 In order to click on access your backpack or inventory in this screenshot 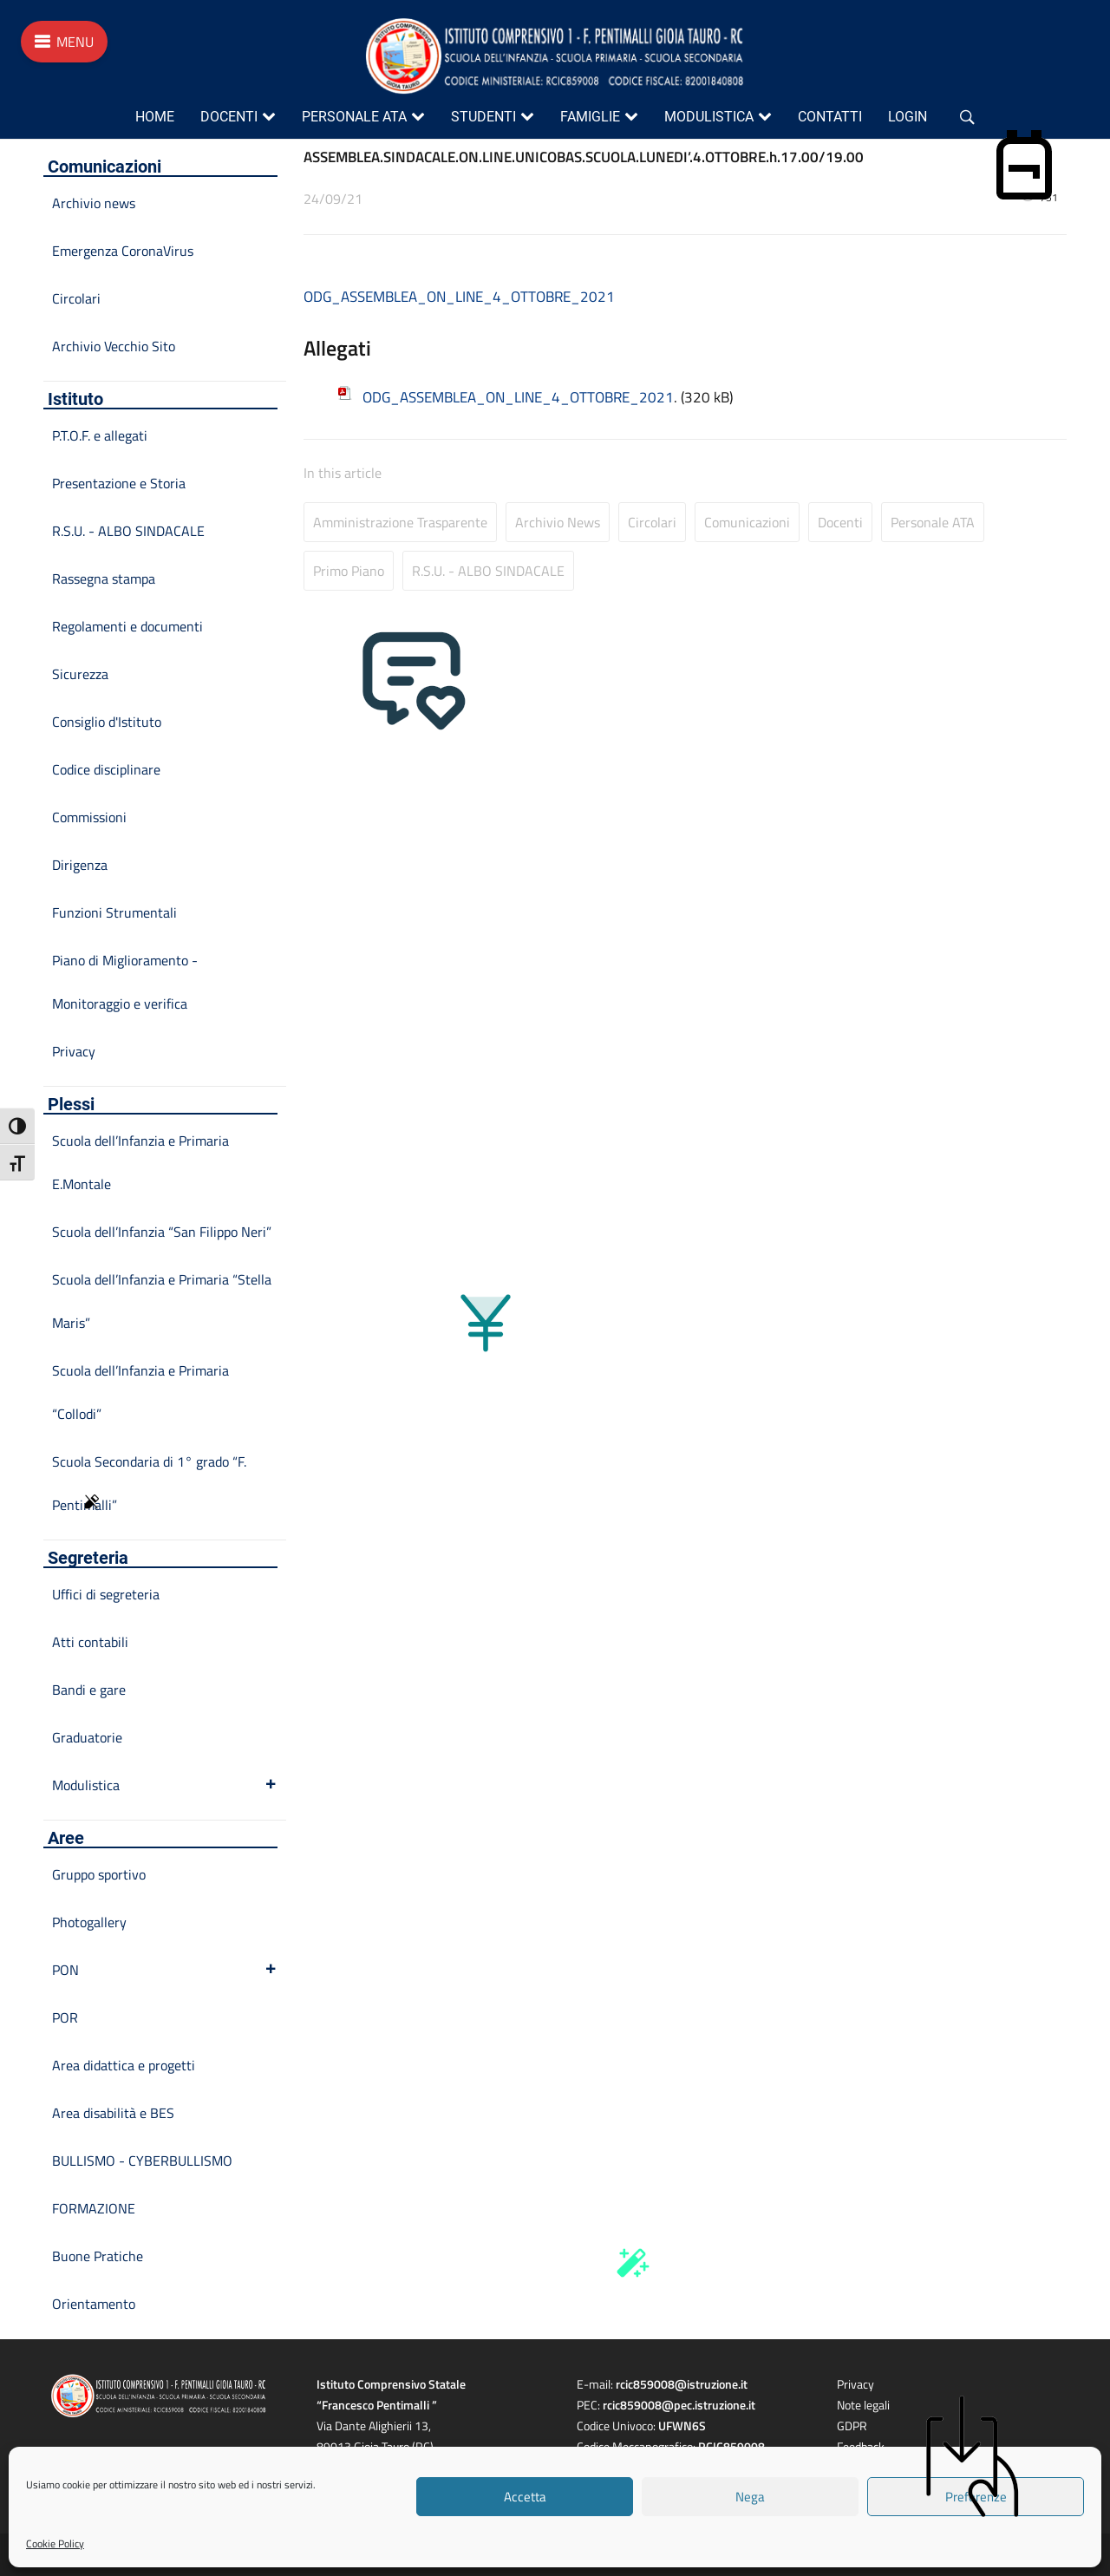, I will do `click(1024, 165)`.